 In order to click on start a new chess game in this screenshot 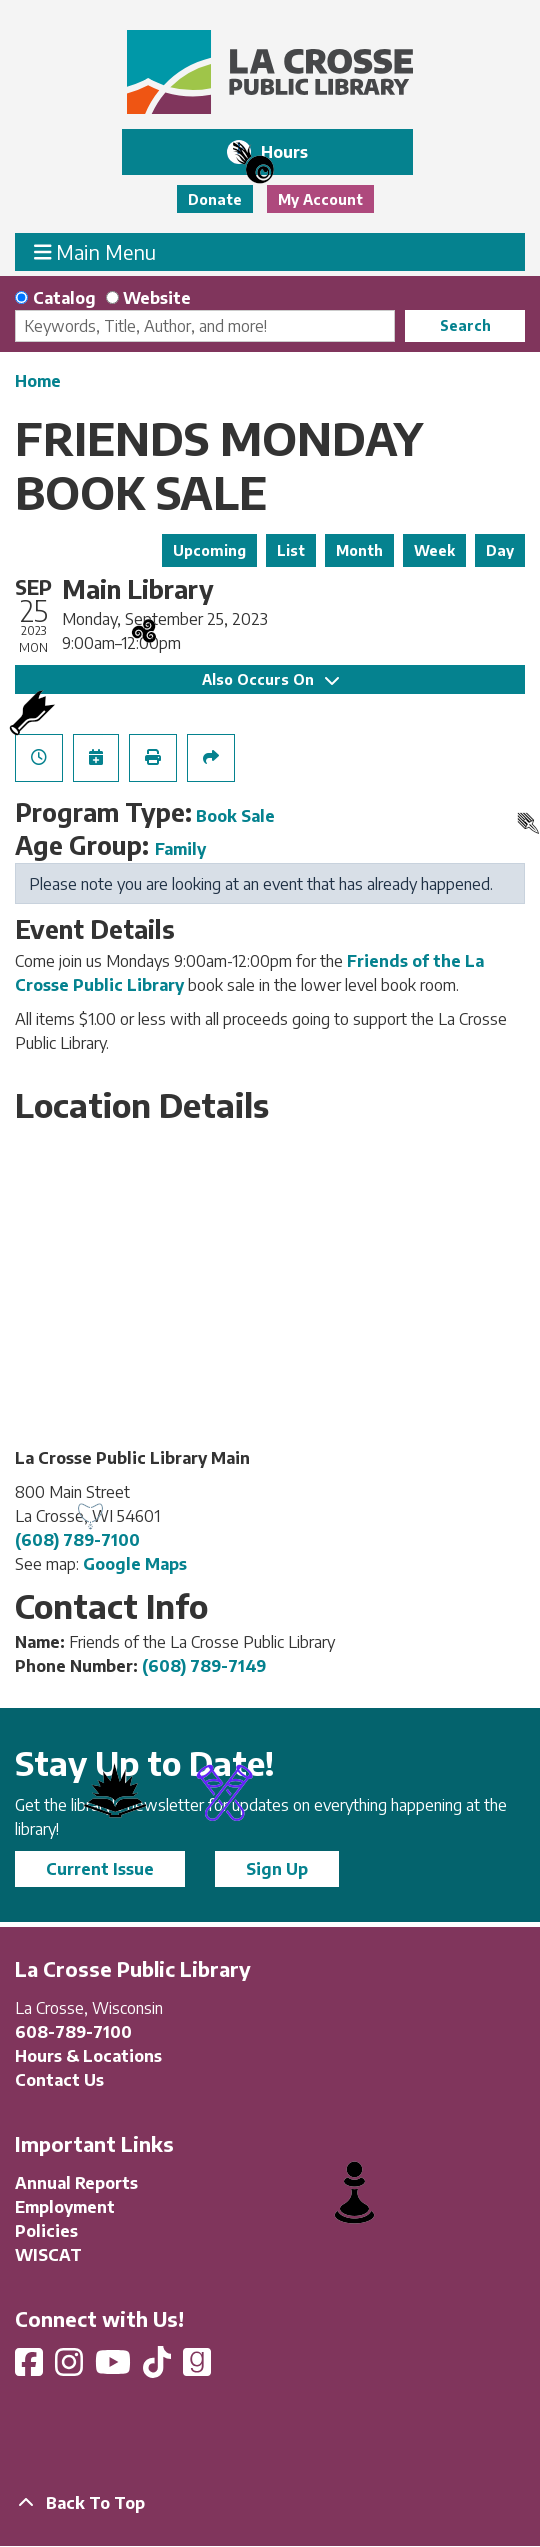, I will do `click(354, 2192)`.